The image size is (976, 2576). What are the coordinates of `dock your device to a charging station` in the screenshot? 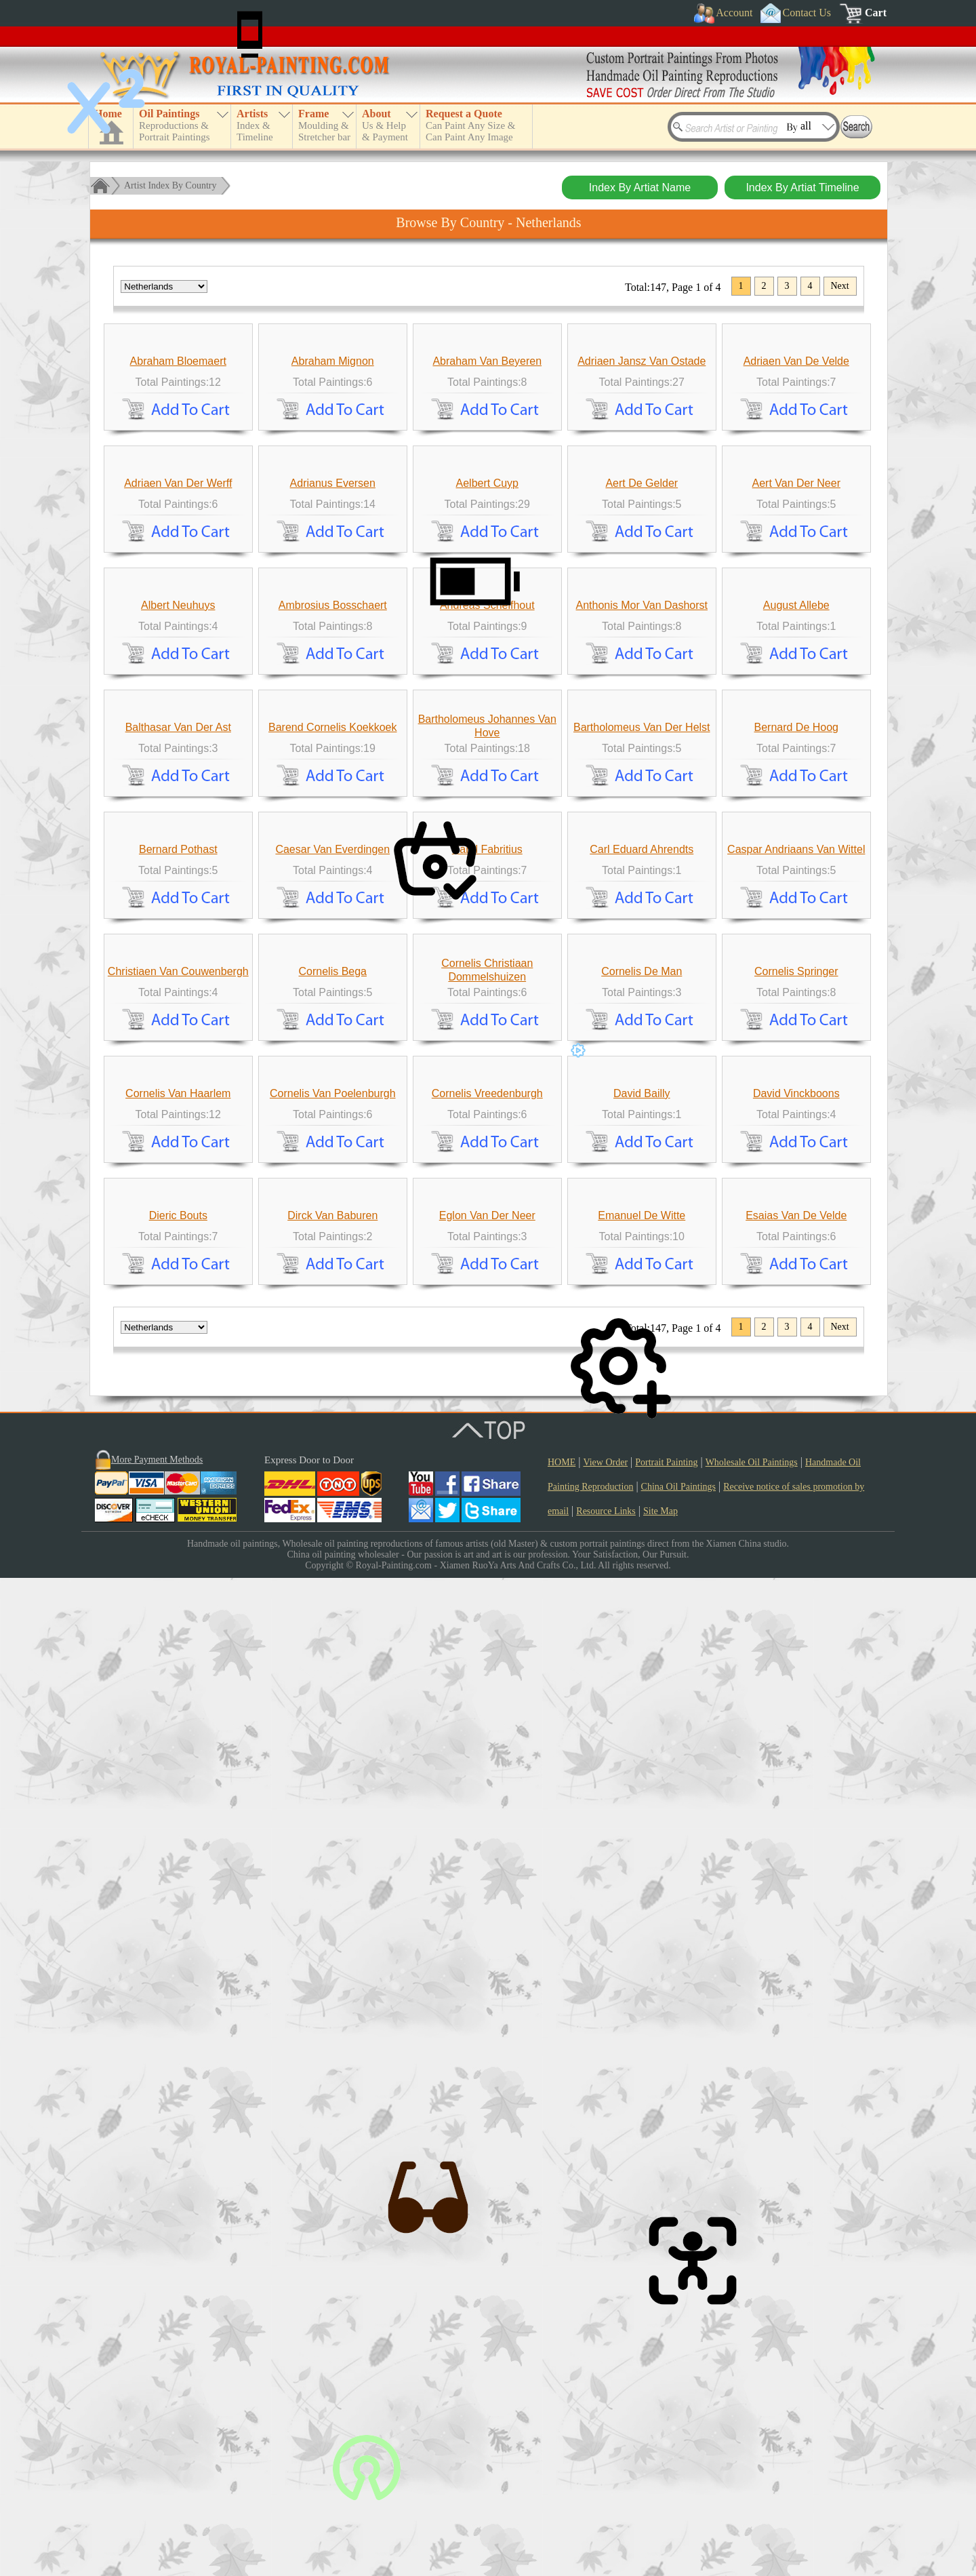 It's located at (249, 34).